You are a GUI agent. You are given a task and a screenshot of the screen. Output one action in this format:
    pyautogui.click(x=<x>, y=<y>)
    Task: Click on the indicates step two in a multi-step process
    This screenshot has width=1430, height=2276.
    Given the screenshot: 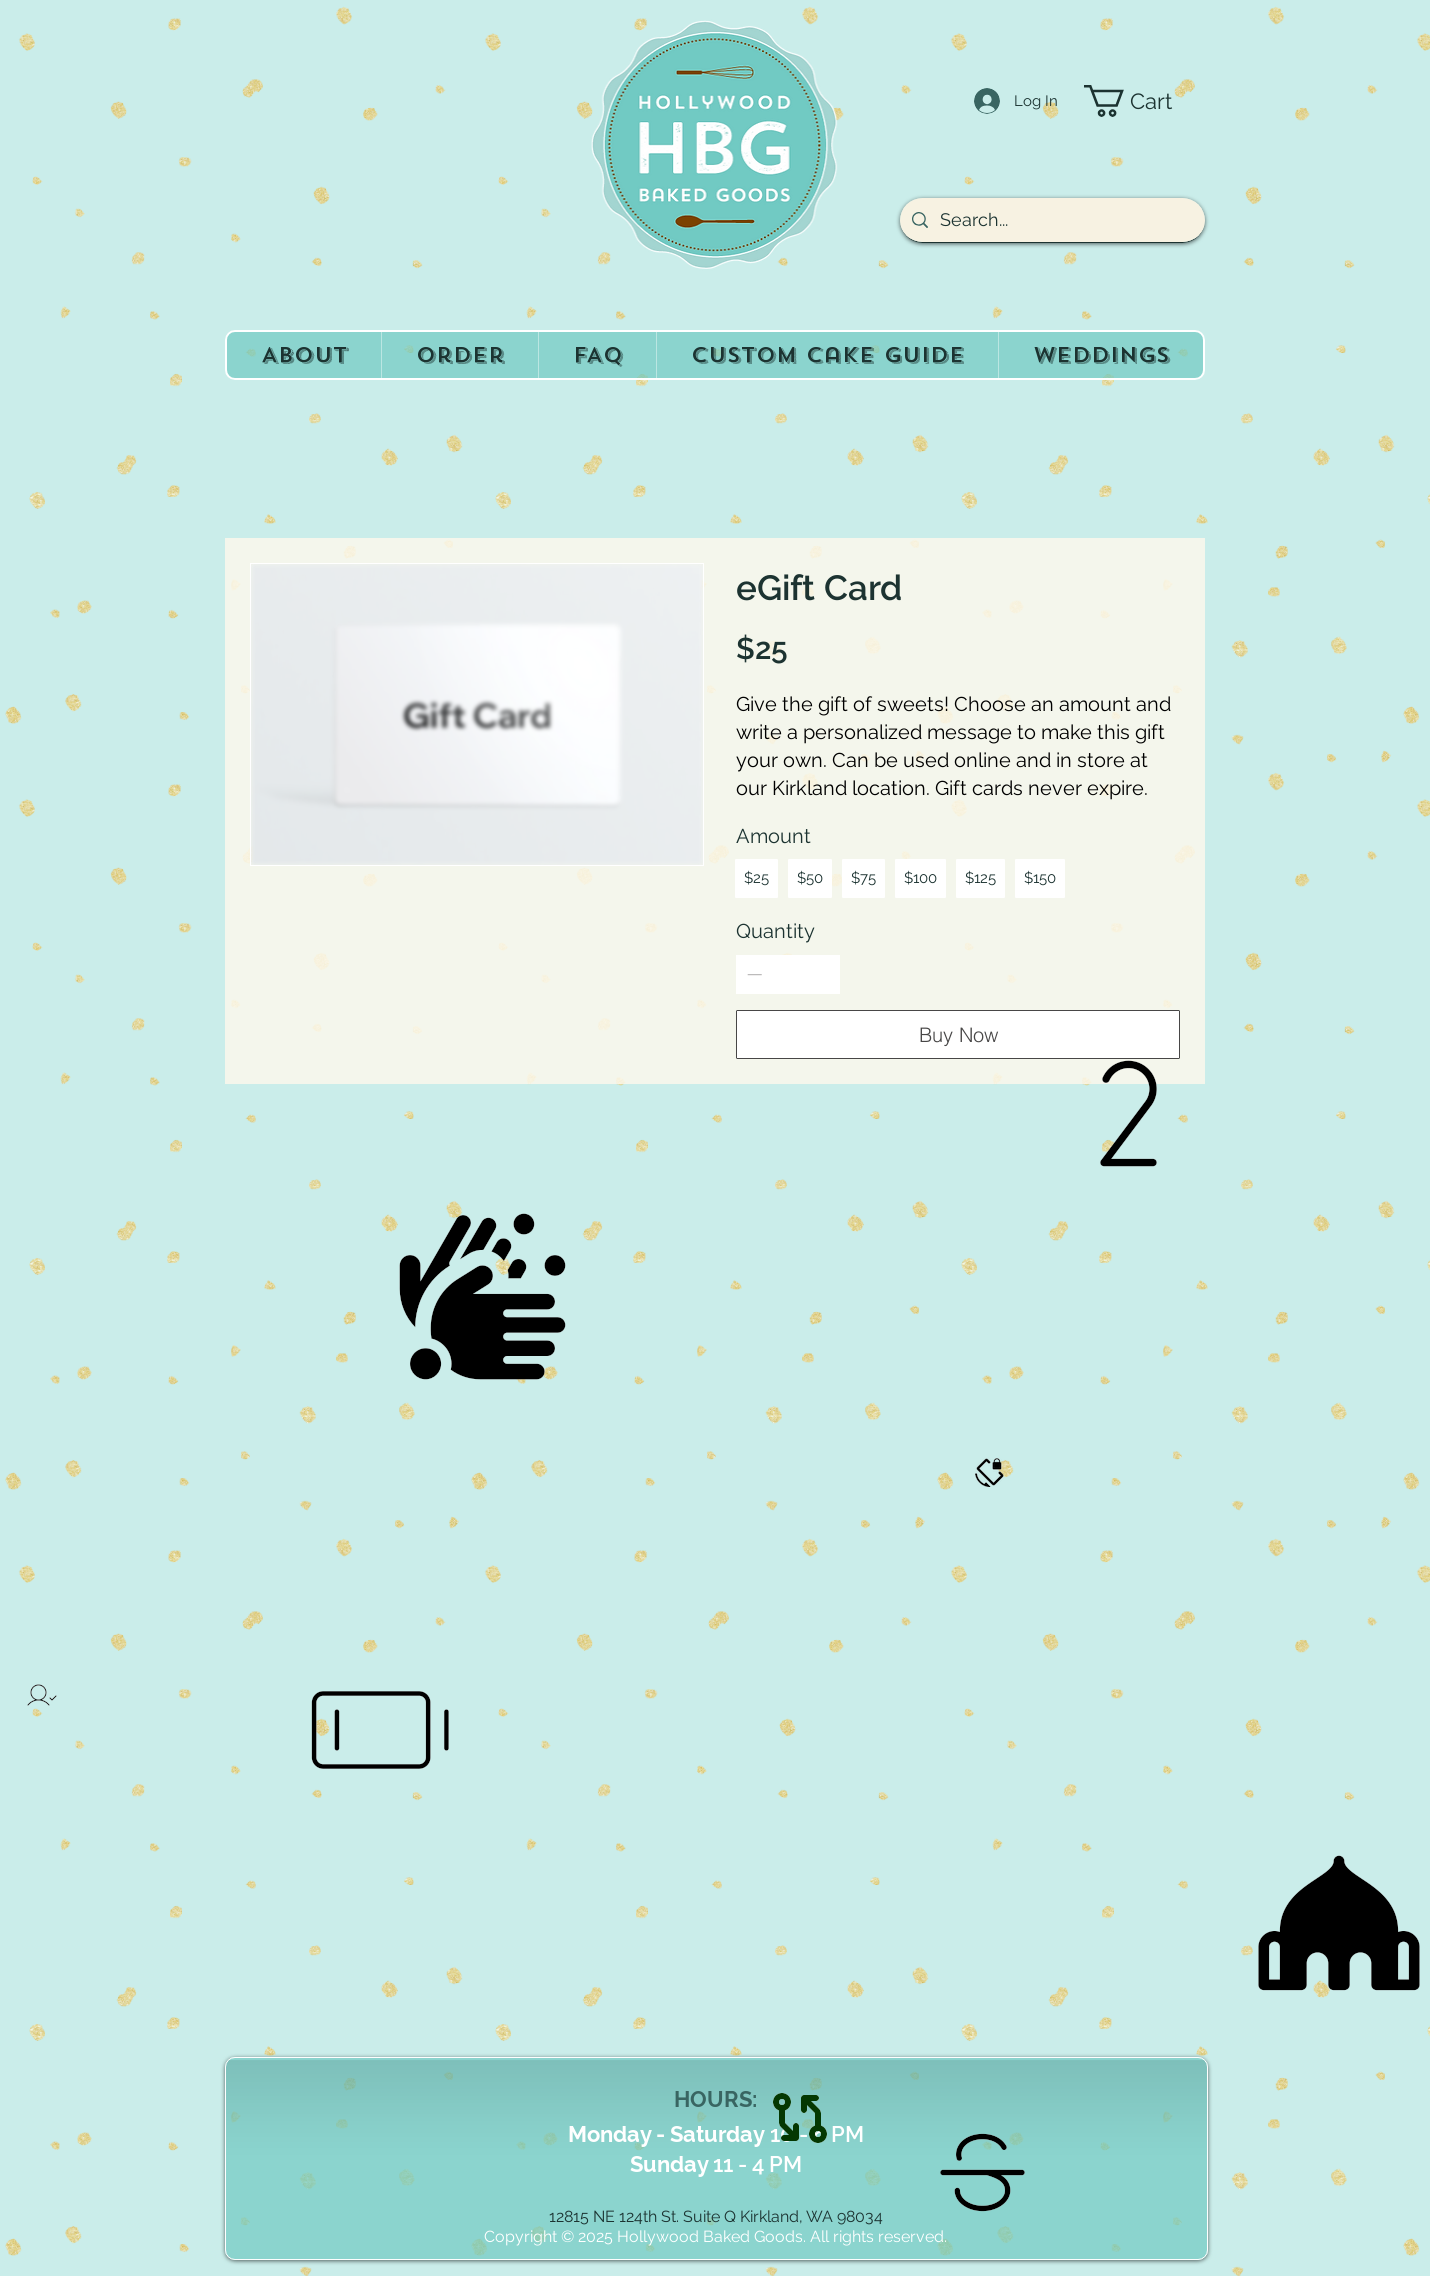 What is the action you would take?
    pyautogui.click(x=1128, y=1113)
    